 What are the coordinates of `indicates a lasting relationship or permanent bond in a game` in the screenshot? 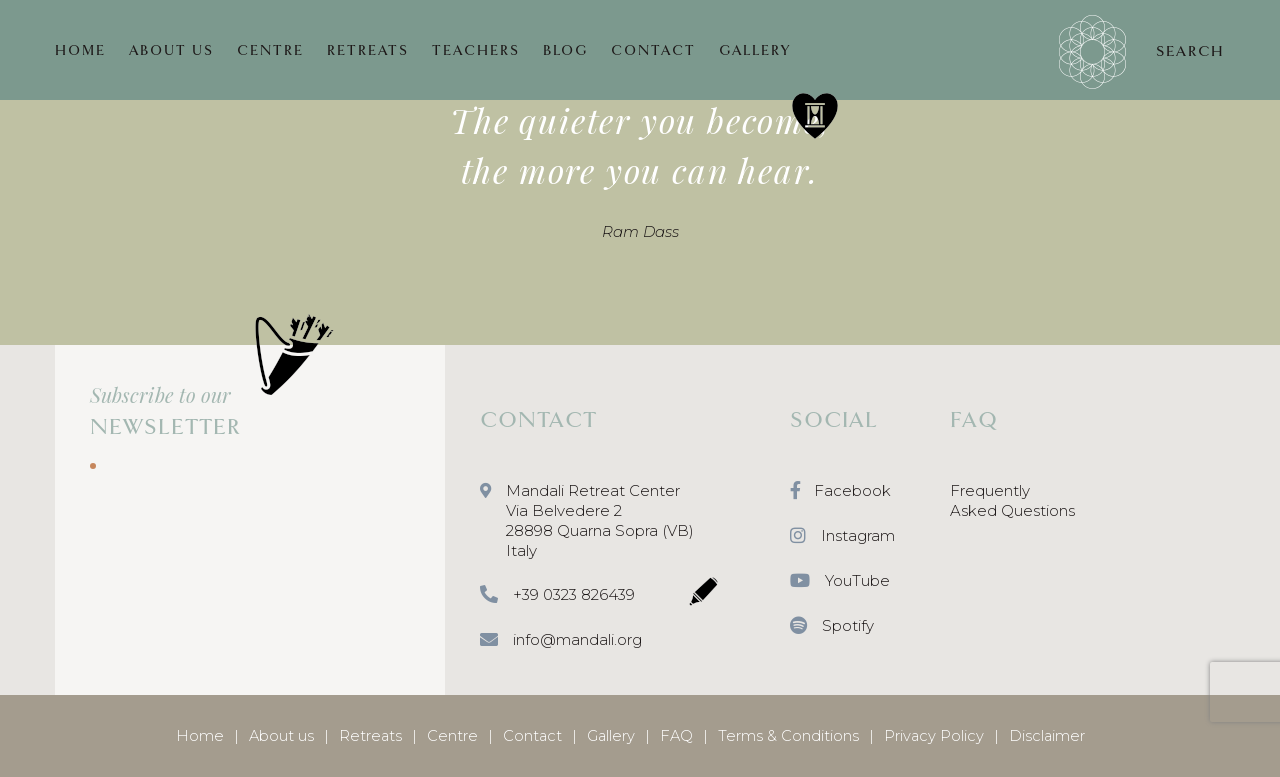 It's located at (815, 116).